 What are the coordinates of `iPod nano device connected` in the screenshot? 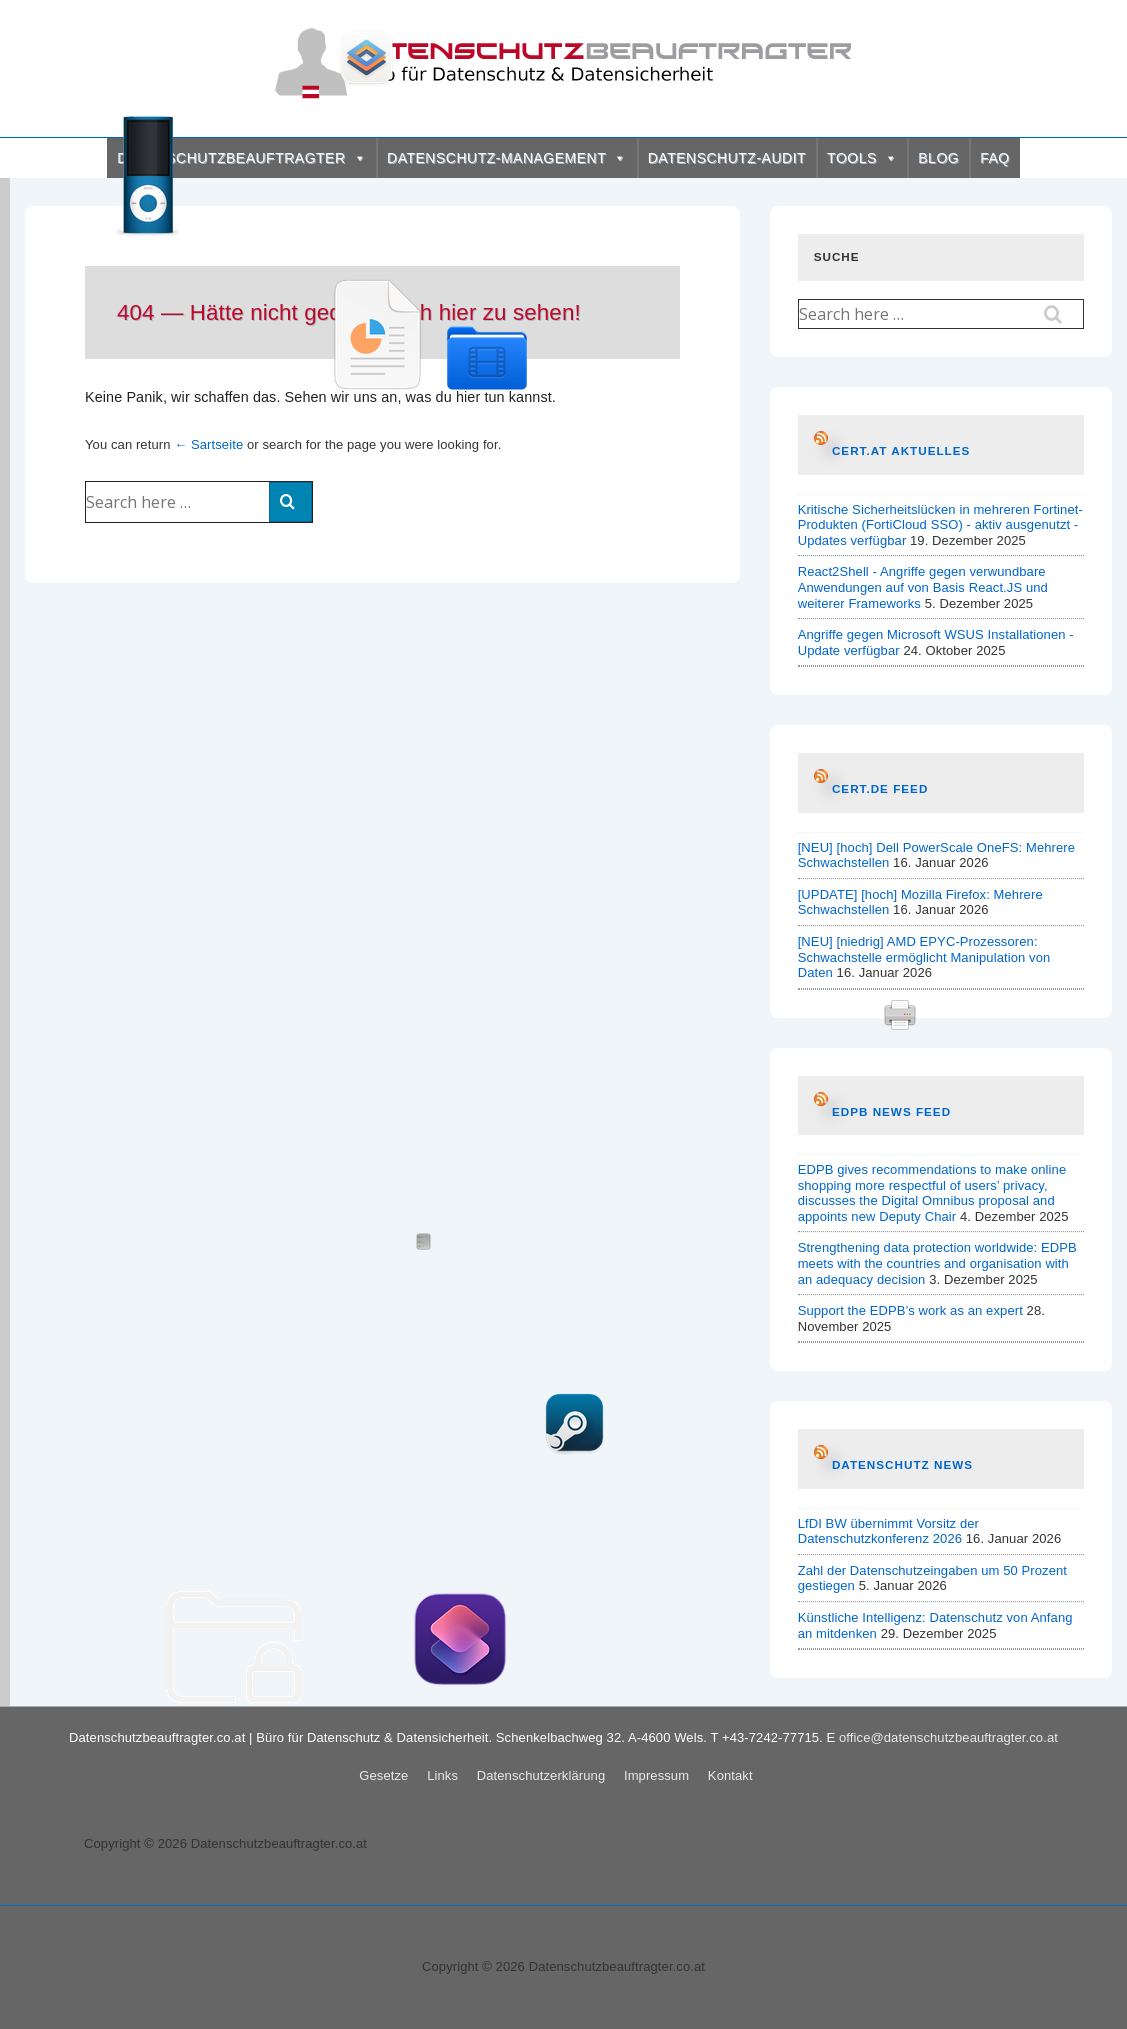 It's located at (147, 176).